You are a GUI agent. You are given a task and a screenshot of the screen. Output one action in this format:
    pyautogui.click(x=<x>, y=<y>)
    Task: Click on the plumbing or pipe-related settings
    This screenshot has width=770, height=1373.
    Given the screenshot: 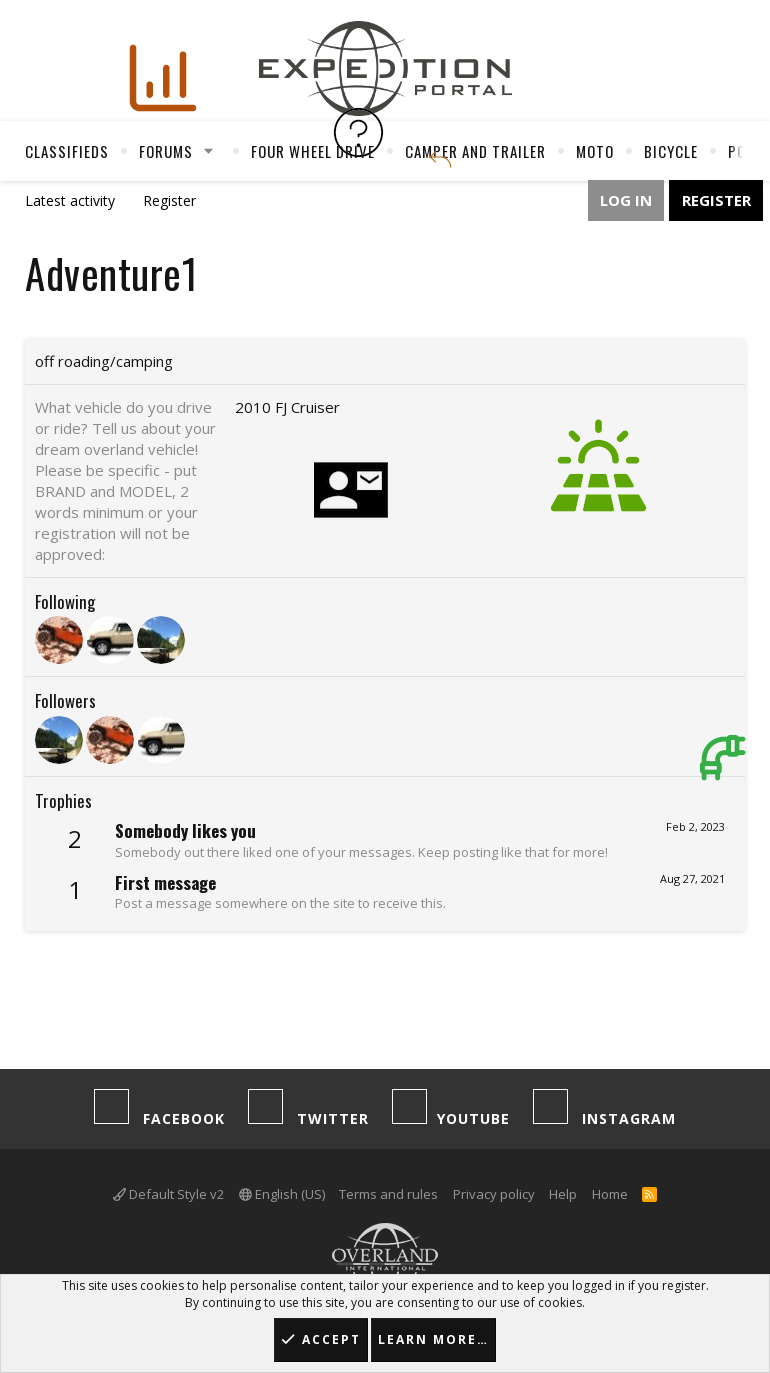 What is the action you would take?
    pyautogui.click(x=721, y=756)
    